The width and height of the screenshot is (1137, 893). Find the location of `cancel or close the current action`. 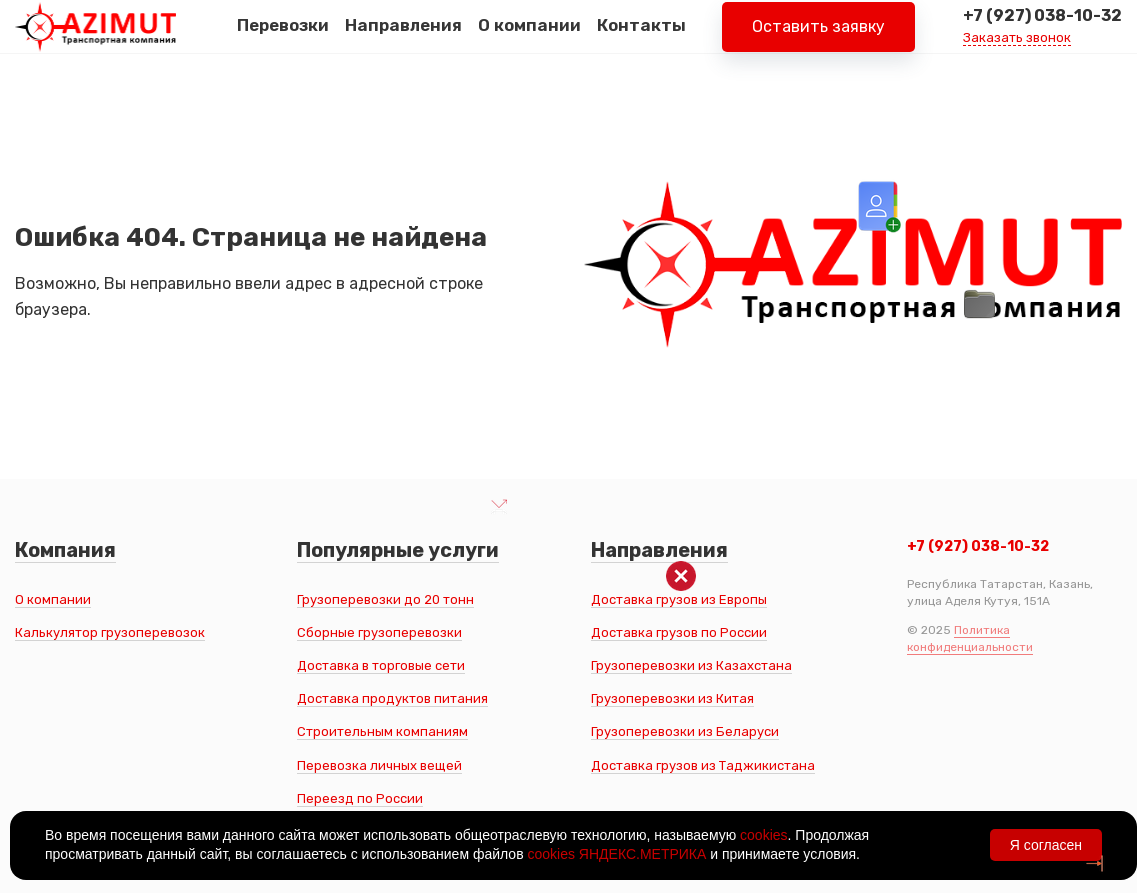

cancel or close the current action is located at coordinates (681, 576).